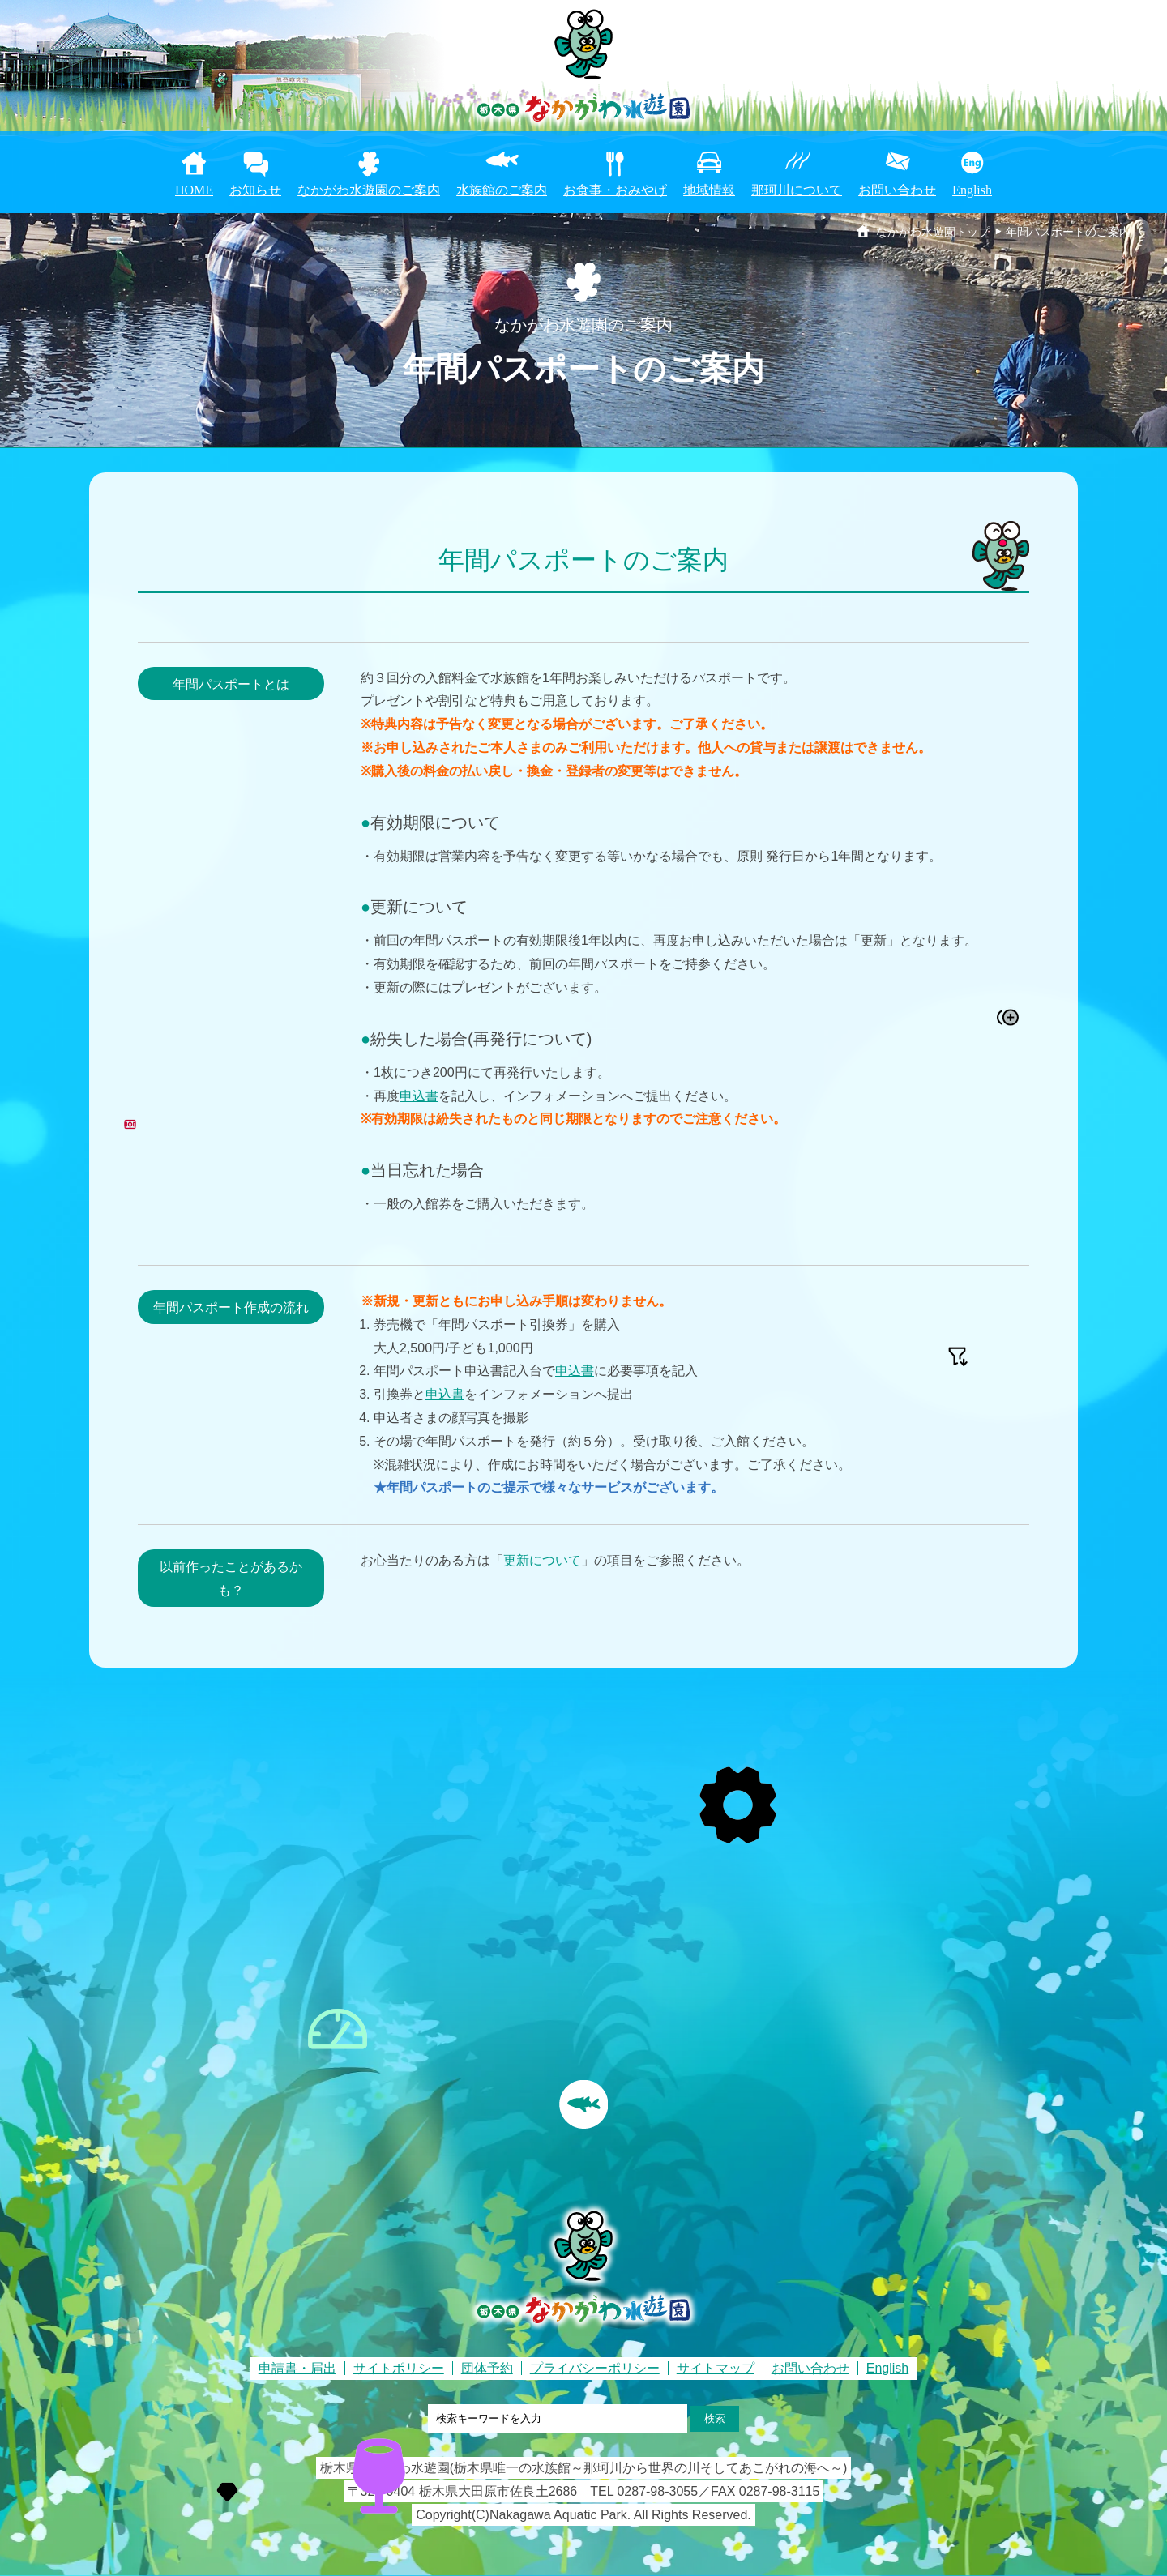 This screenshot has height=2576, width=1167. What do you see at coordinates (337, 2031) in the screenshot?
I see `view performance metrics or speed` at bounding box center [337, 2031].